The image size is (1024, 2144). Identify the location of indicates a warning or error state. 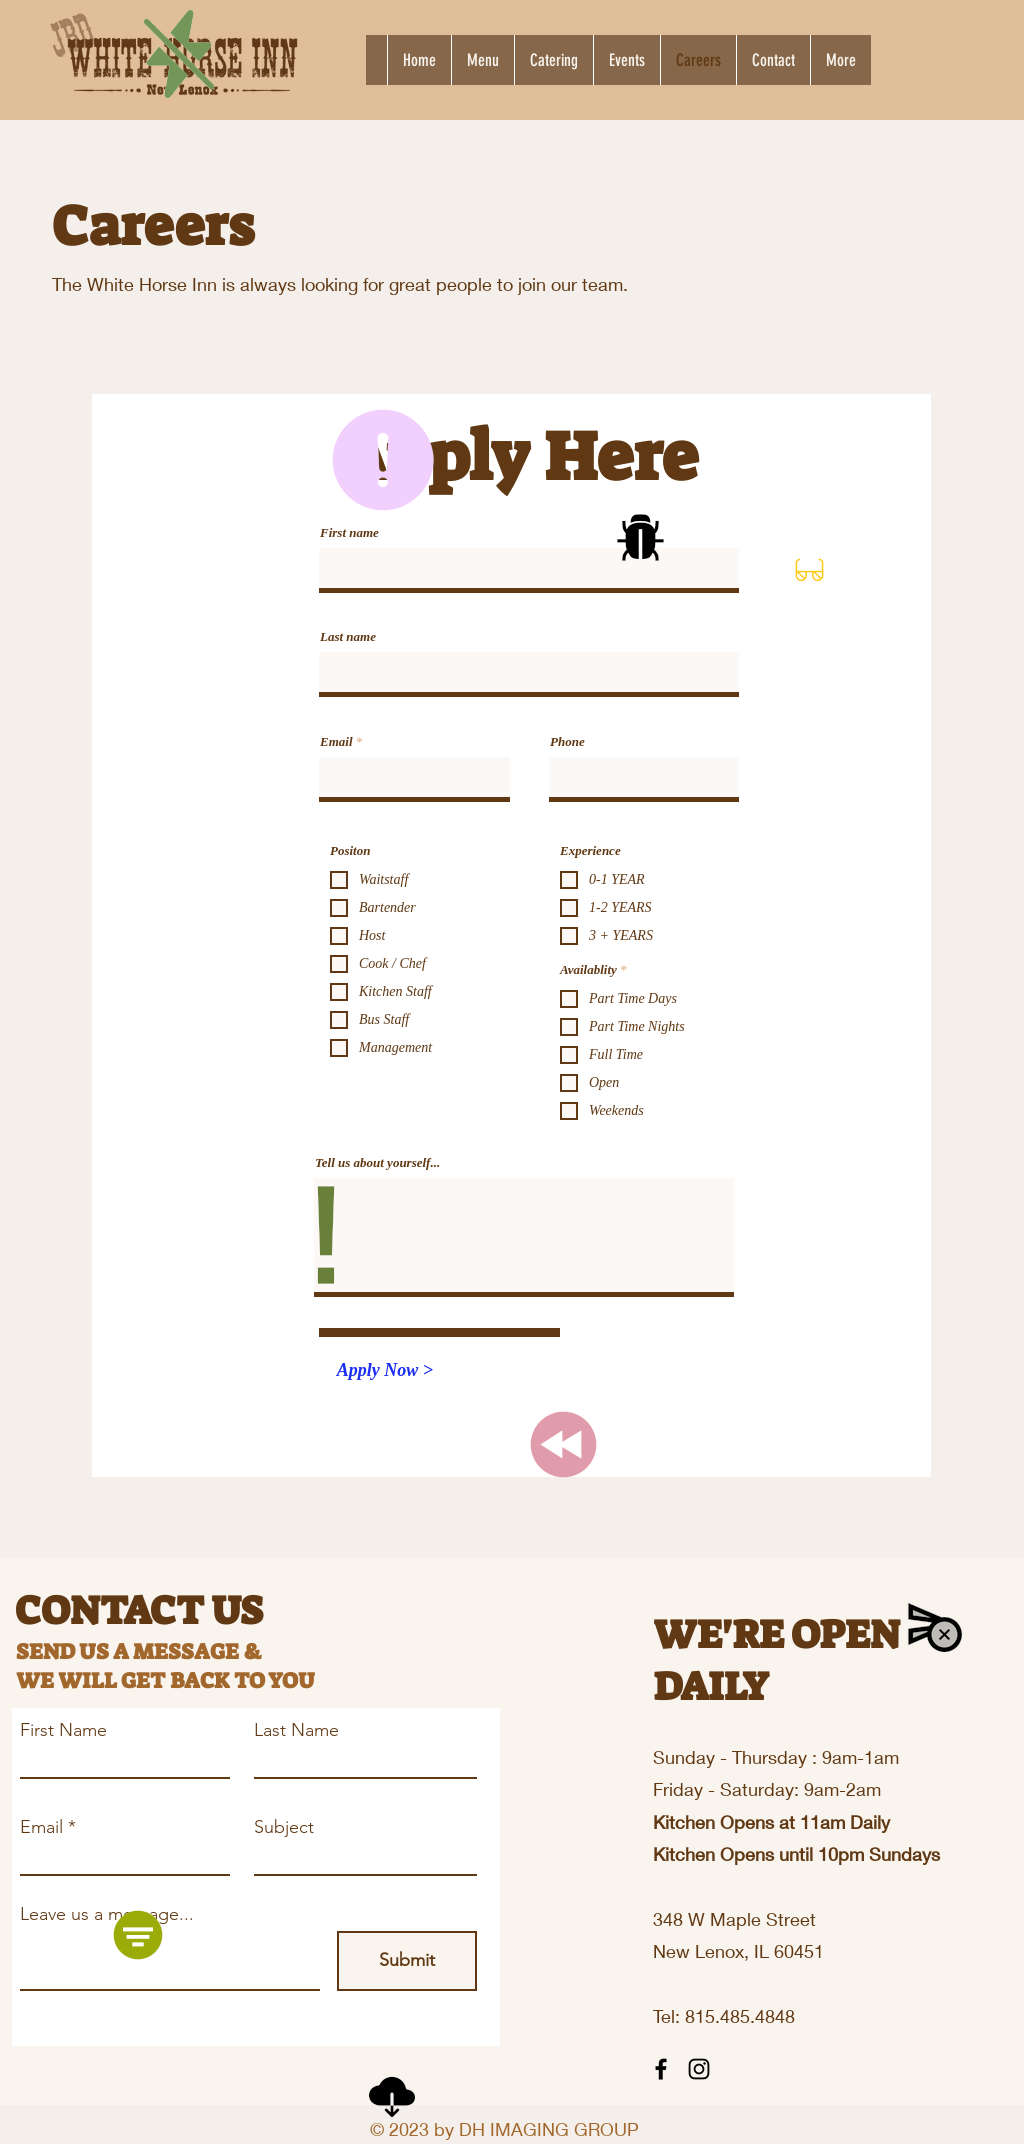
(383, 460).